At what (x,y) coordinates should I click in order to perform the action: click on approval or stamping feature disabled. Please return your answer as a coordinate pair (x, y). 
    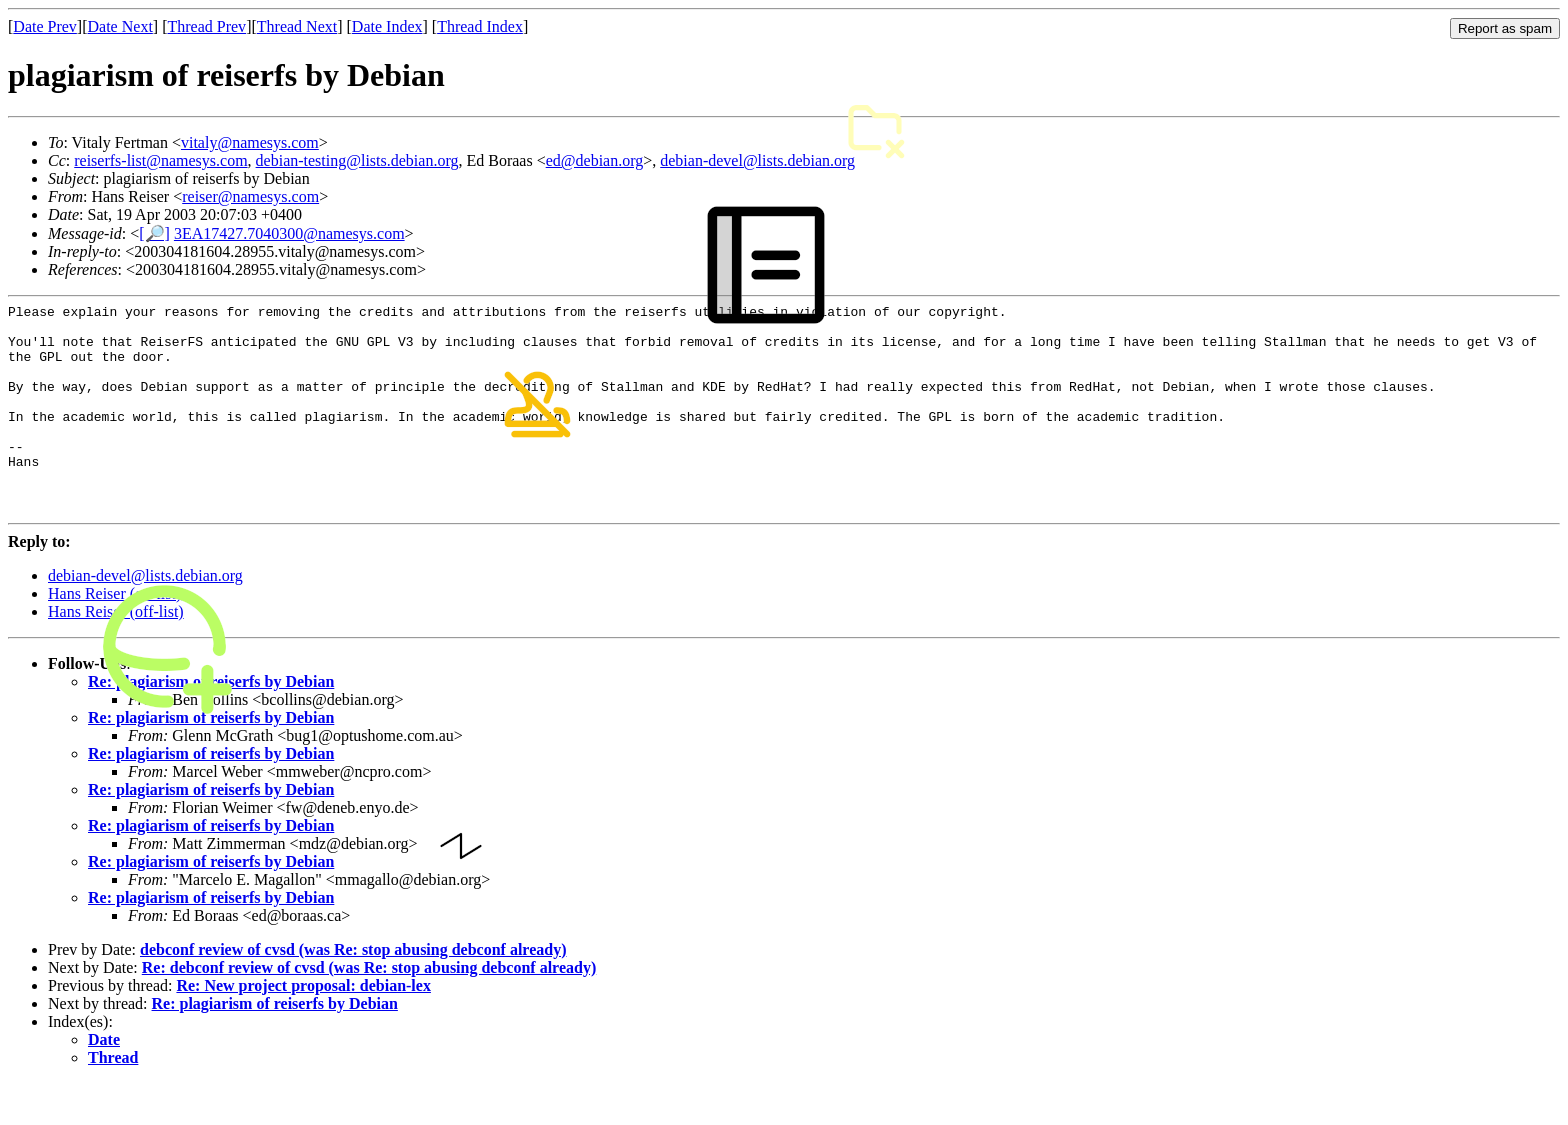
    Looking at the image, I should click on (537, 404).